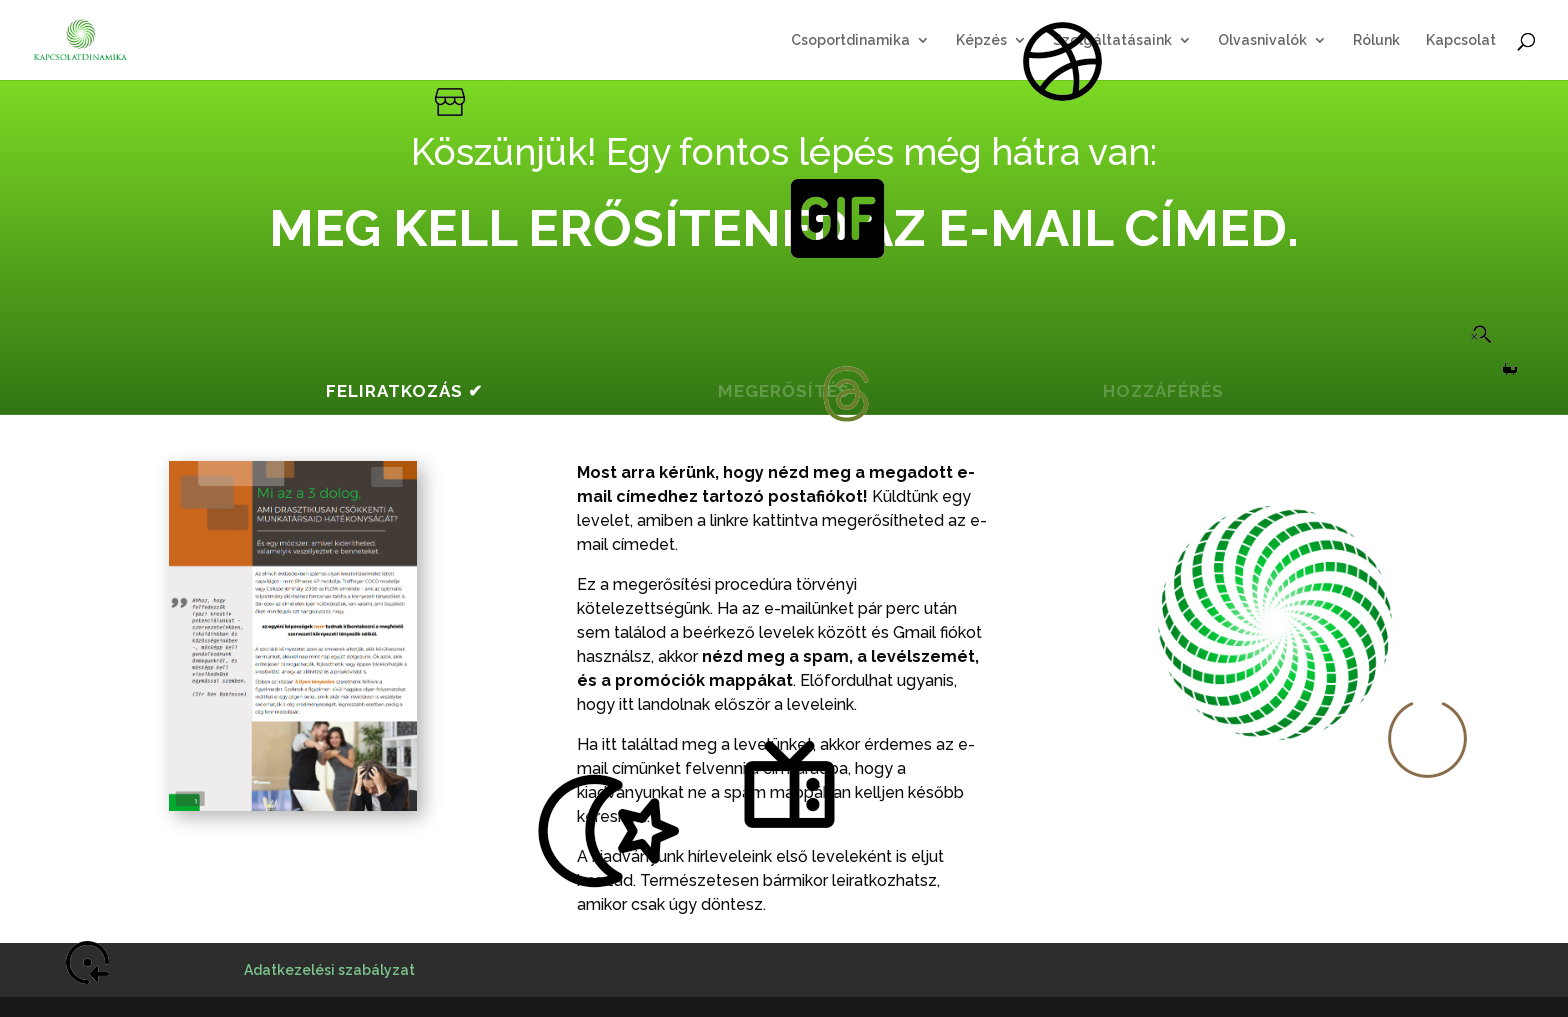  Describe the element at coordinates (87, 962) in the screenshot. I see `indicates an issue is tracked by another item` at that location.